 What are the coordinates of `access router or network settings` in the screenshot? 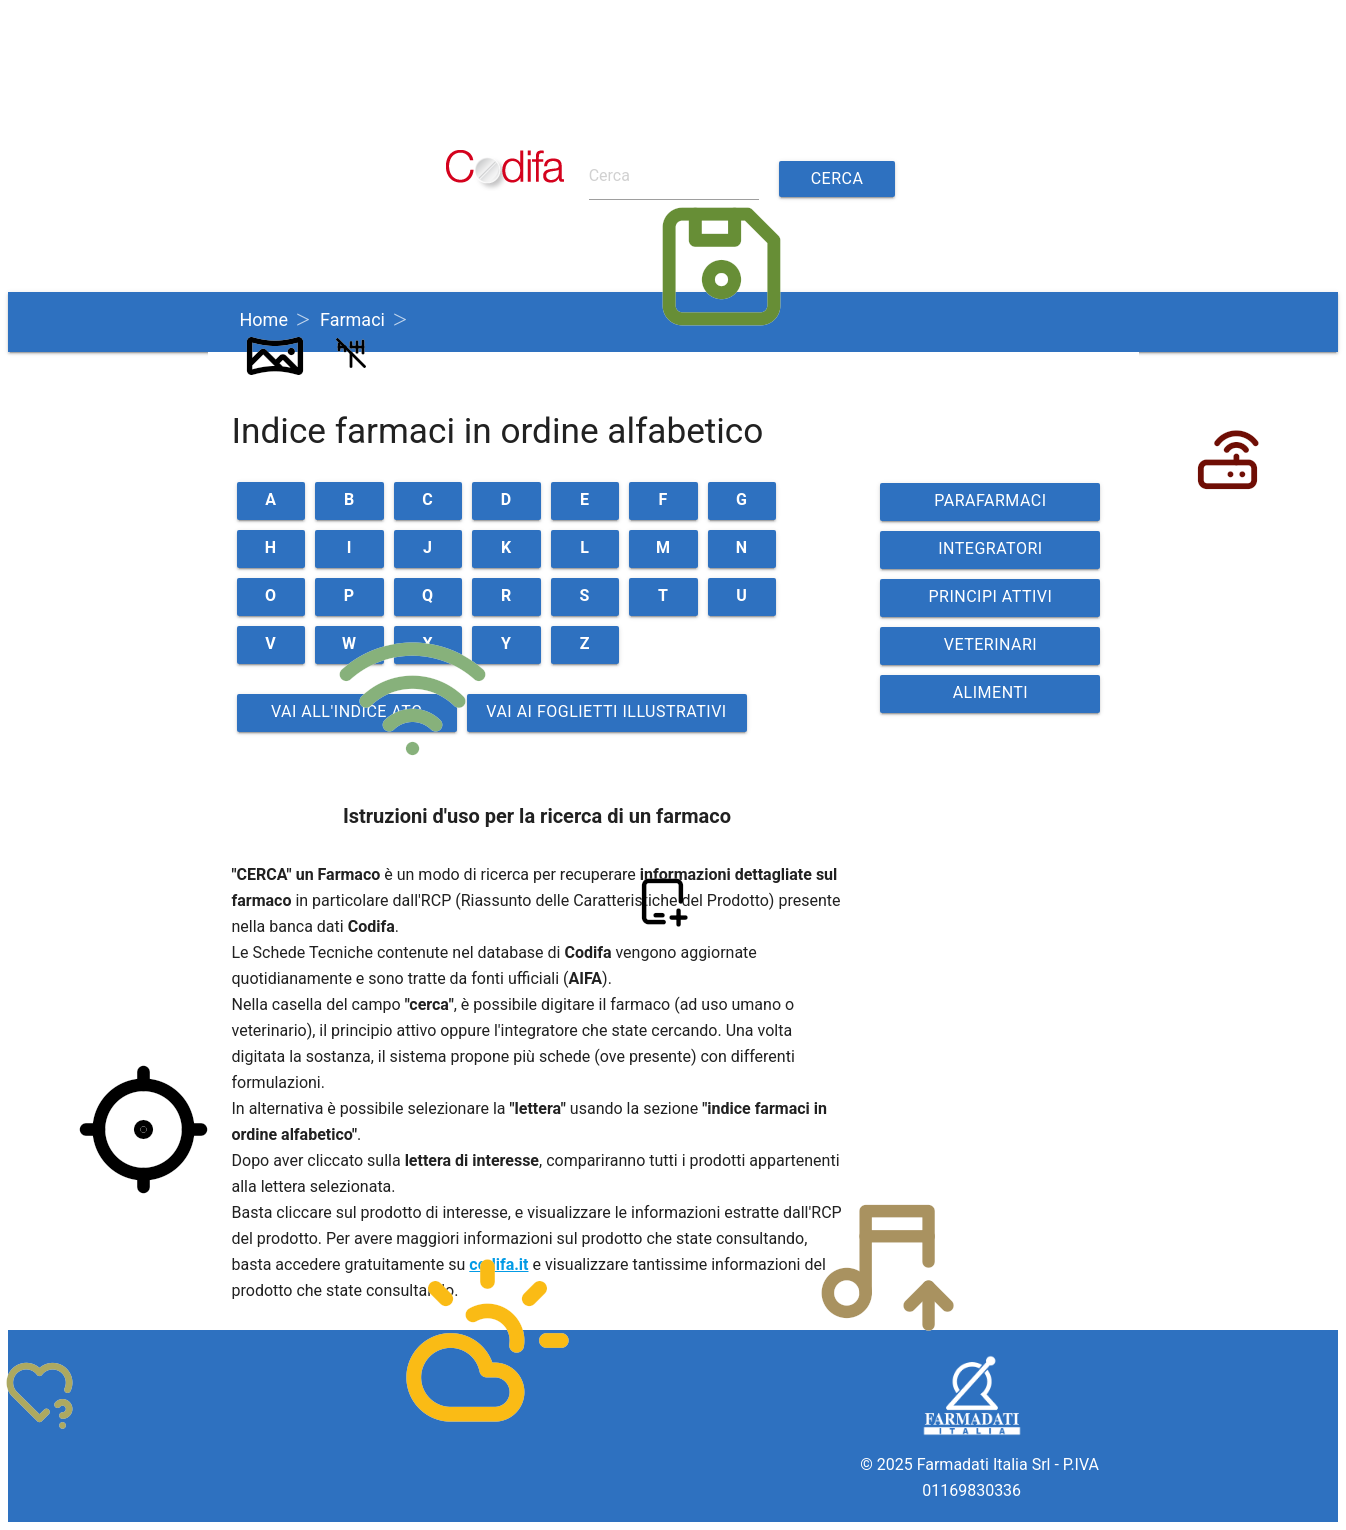 It's located at (1227, 459).